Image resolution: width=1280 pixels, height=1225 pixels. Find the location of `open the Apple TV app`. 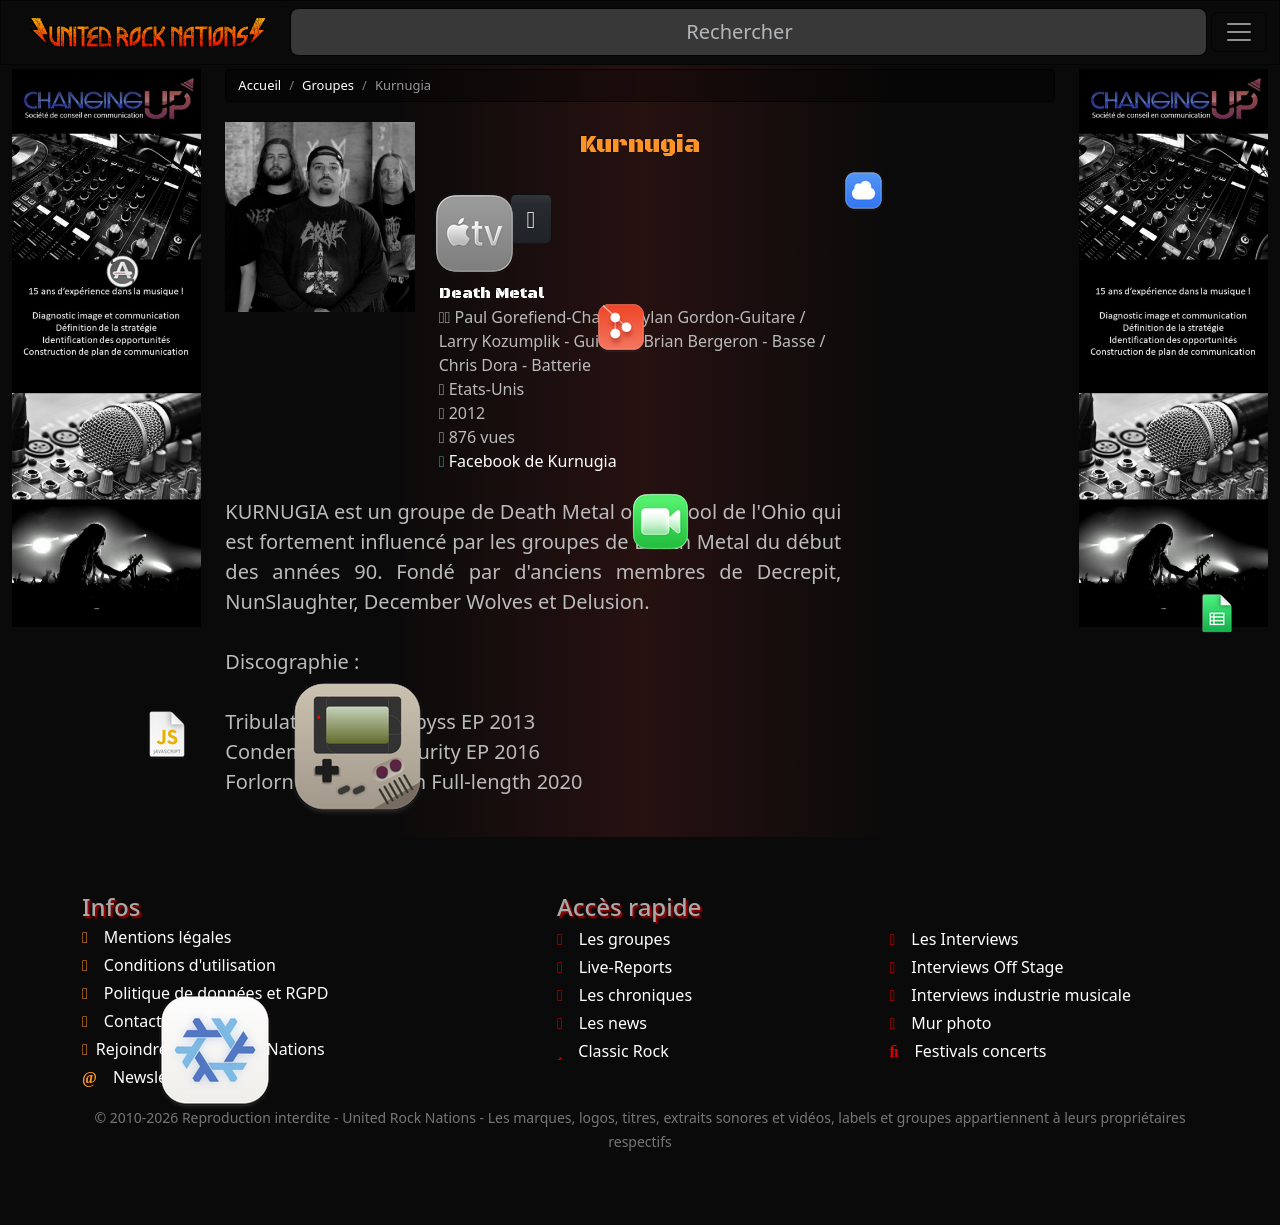

open the Apple TV app is located at coordinates (474, 233).